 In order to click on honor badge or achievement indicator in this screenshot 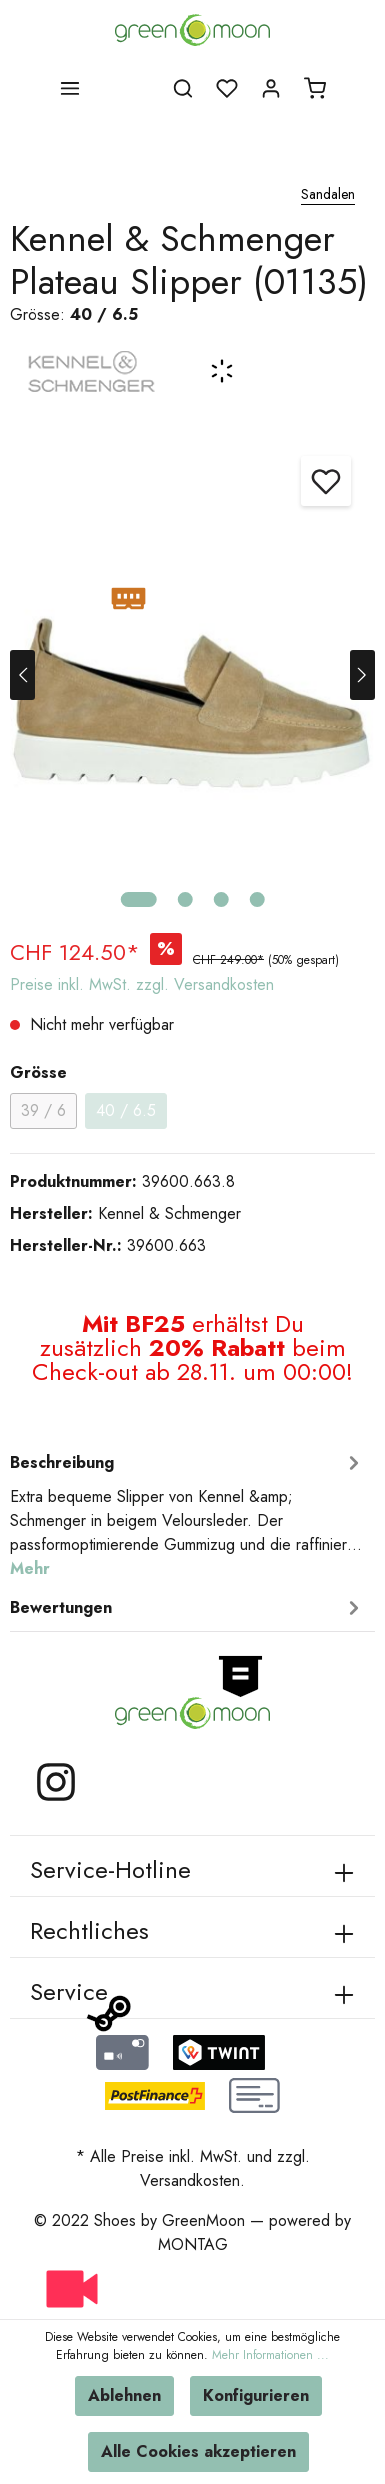, I will do `click(240, 1675)`.